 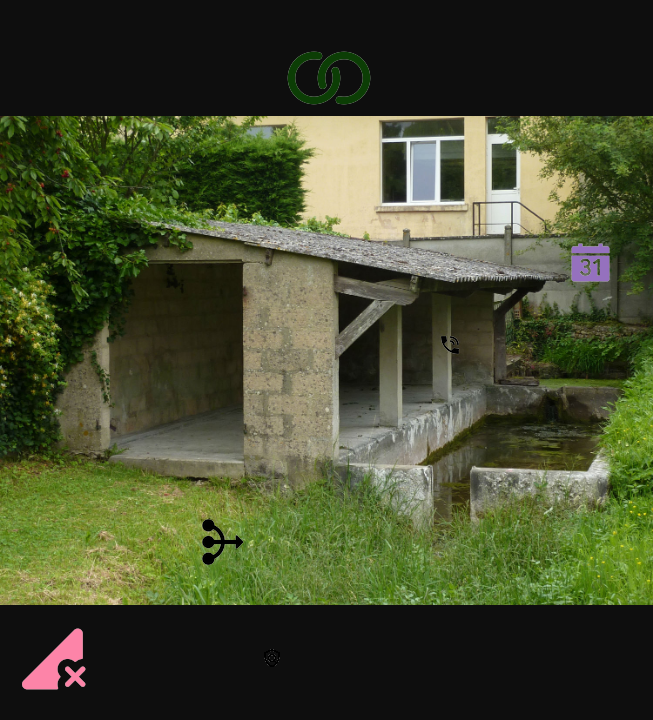 I want to click on no cellular signal available, so click(x=57, y=661).